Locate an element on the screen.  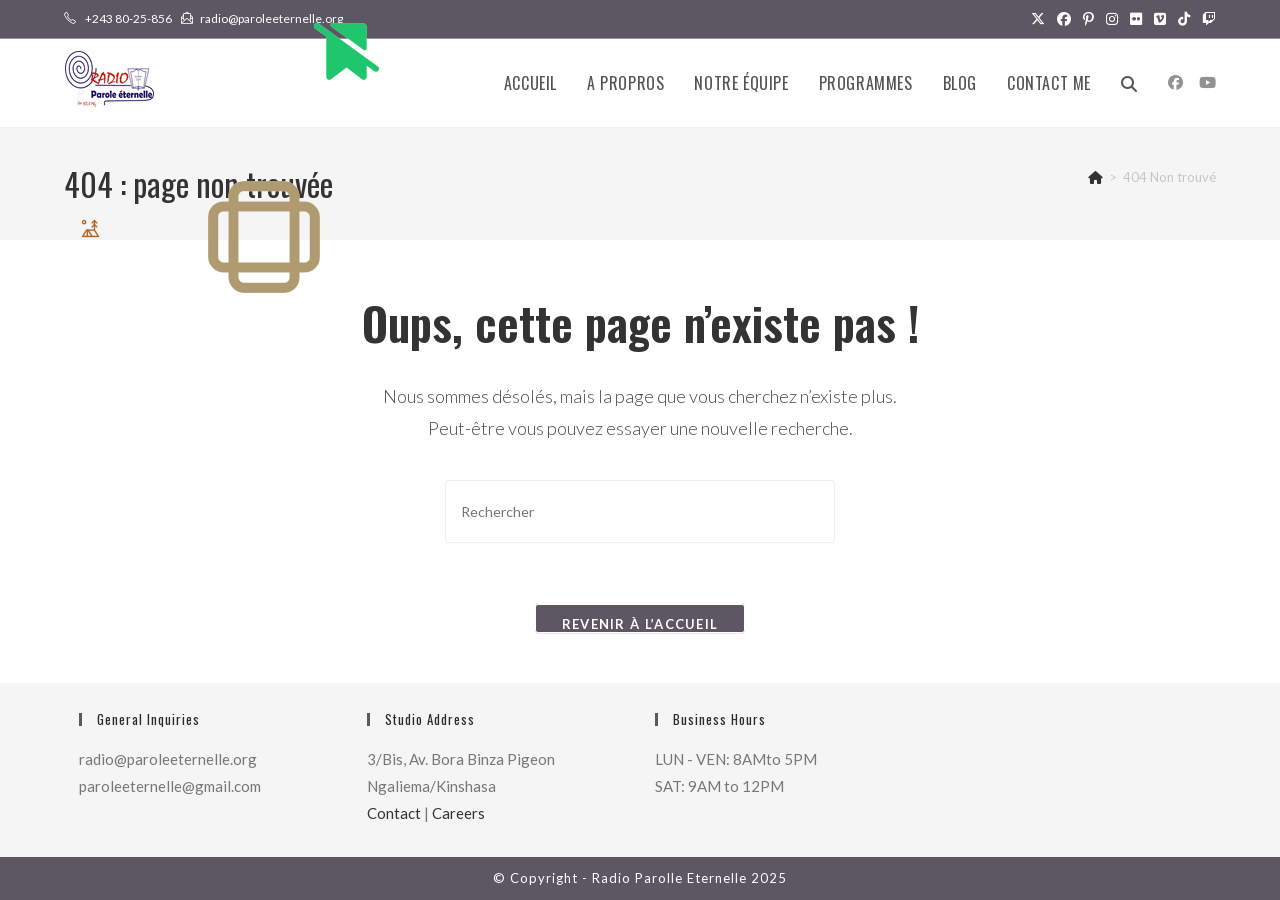
explore camping or outdoor activities is located at coordinates (90, 228).